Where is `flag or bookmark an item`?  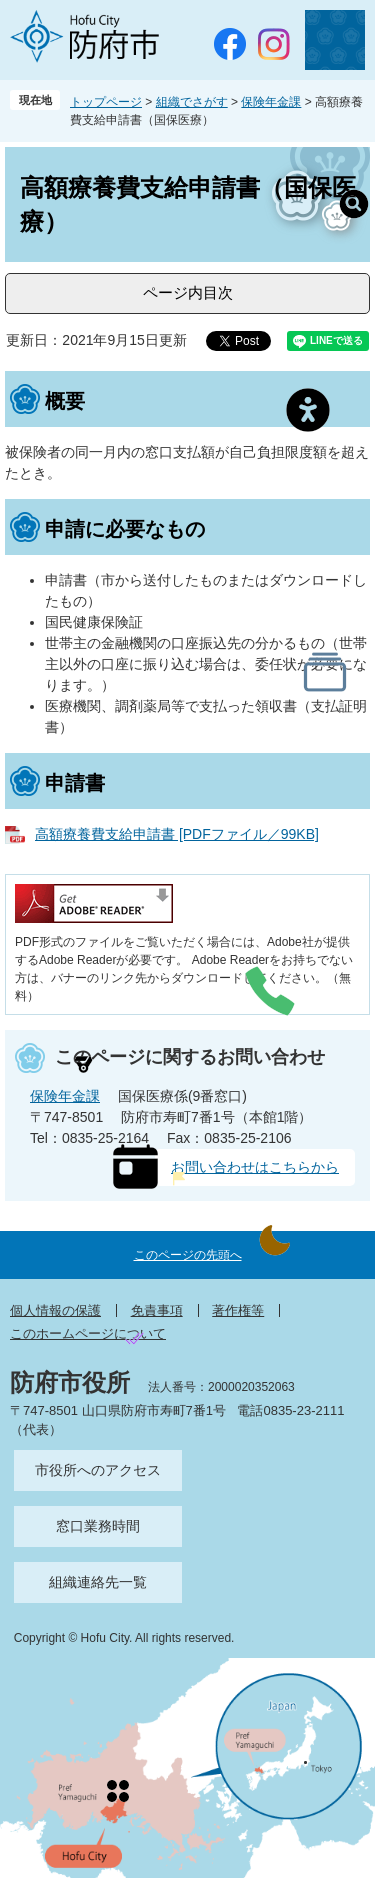
flag or bookmark an item is located at coordinates (179, 1178).